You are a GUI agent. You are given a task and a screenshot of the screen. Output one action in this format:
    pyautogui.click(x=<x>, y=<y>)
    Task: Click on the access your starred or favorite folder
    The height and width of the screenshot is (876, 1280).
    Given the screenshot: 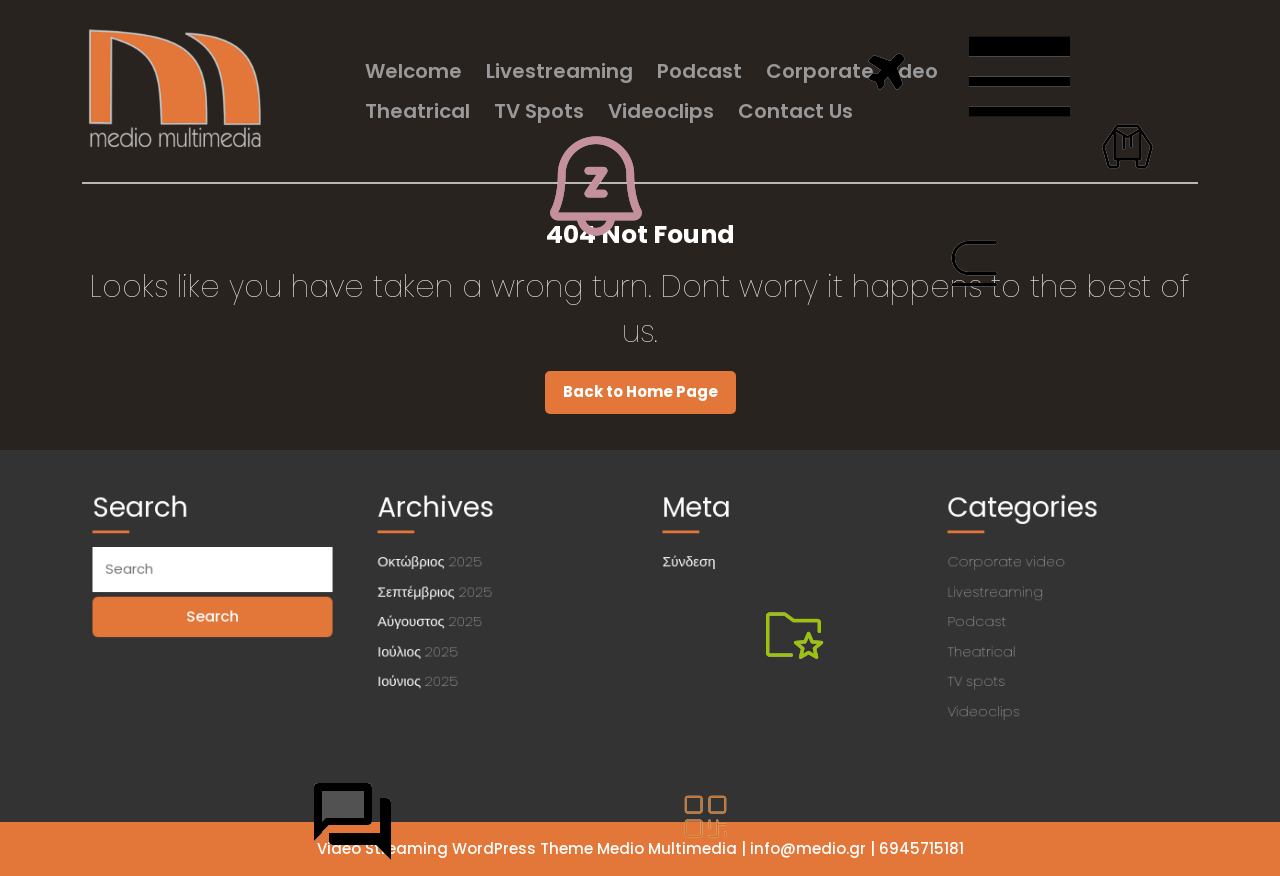 What is the action you would take?
    pyautogui.click(x=793, y=633)
    